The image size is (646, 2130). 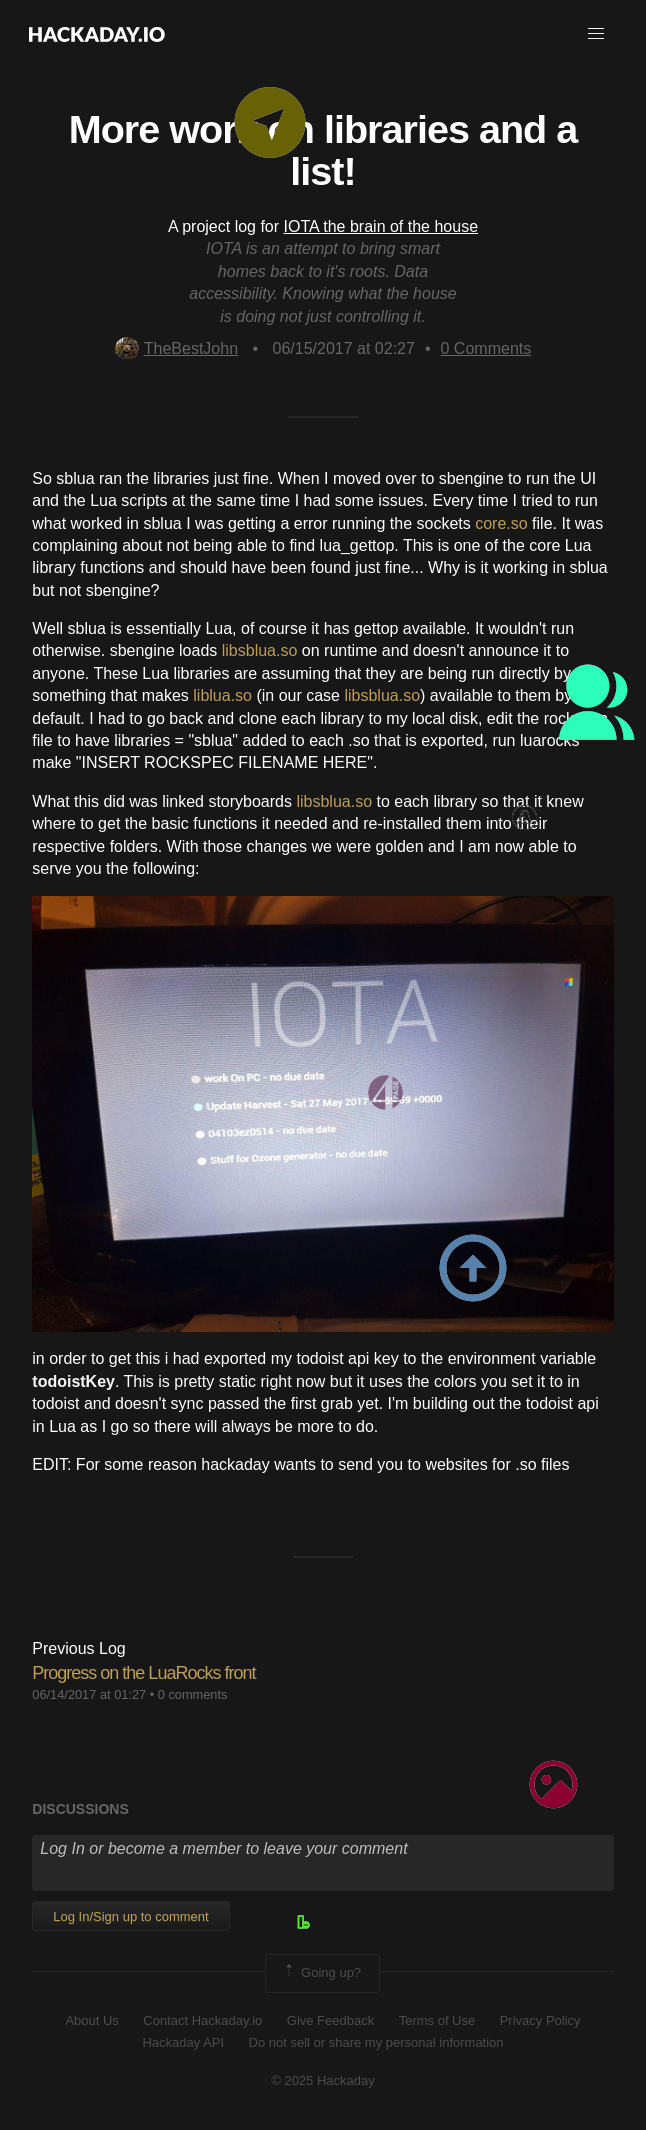 I want to click on delete a column from a table or spreadsheet, so click(x=303, y=1922).